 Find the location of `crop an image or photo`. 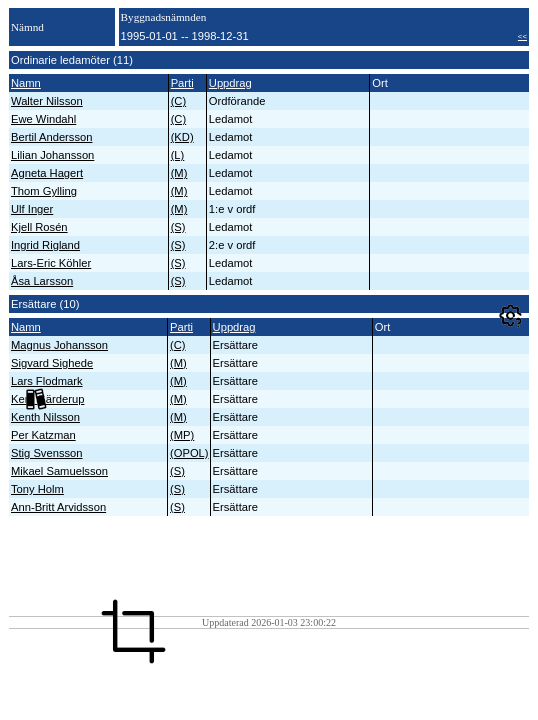

crop an image or photo is located at coordinates (133, 631).